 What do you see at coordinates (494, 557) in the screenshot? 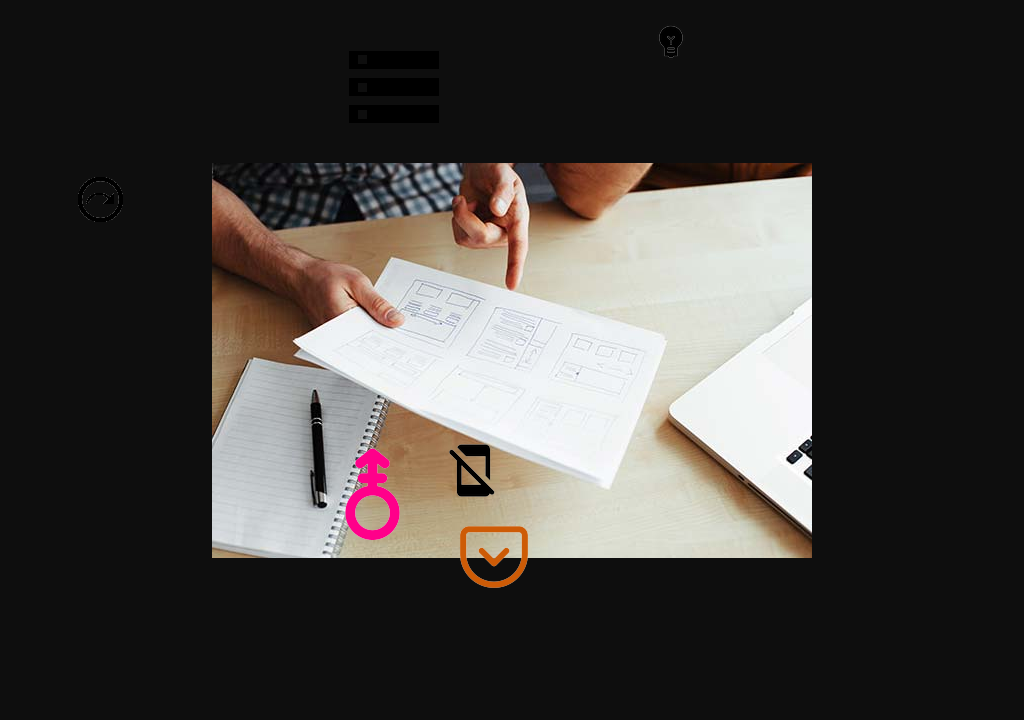
I see `save to pocket for later reading` at bounding box center [494, 557].